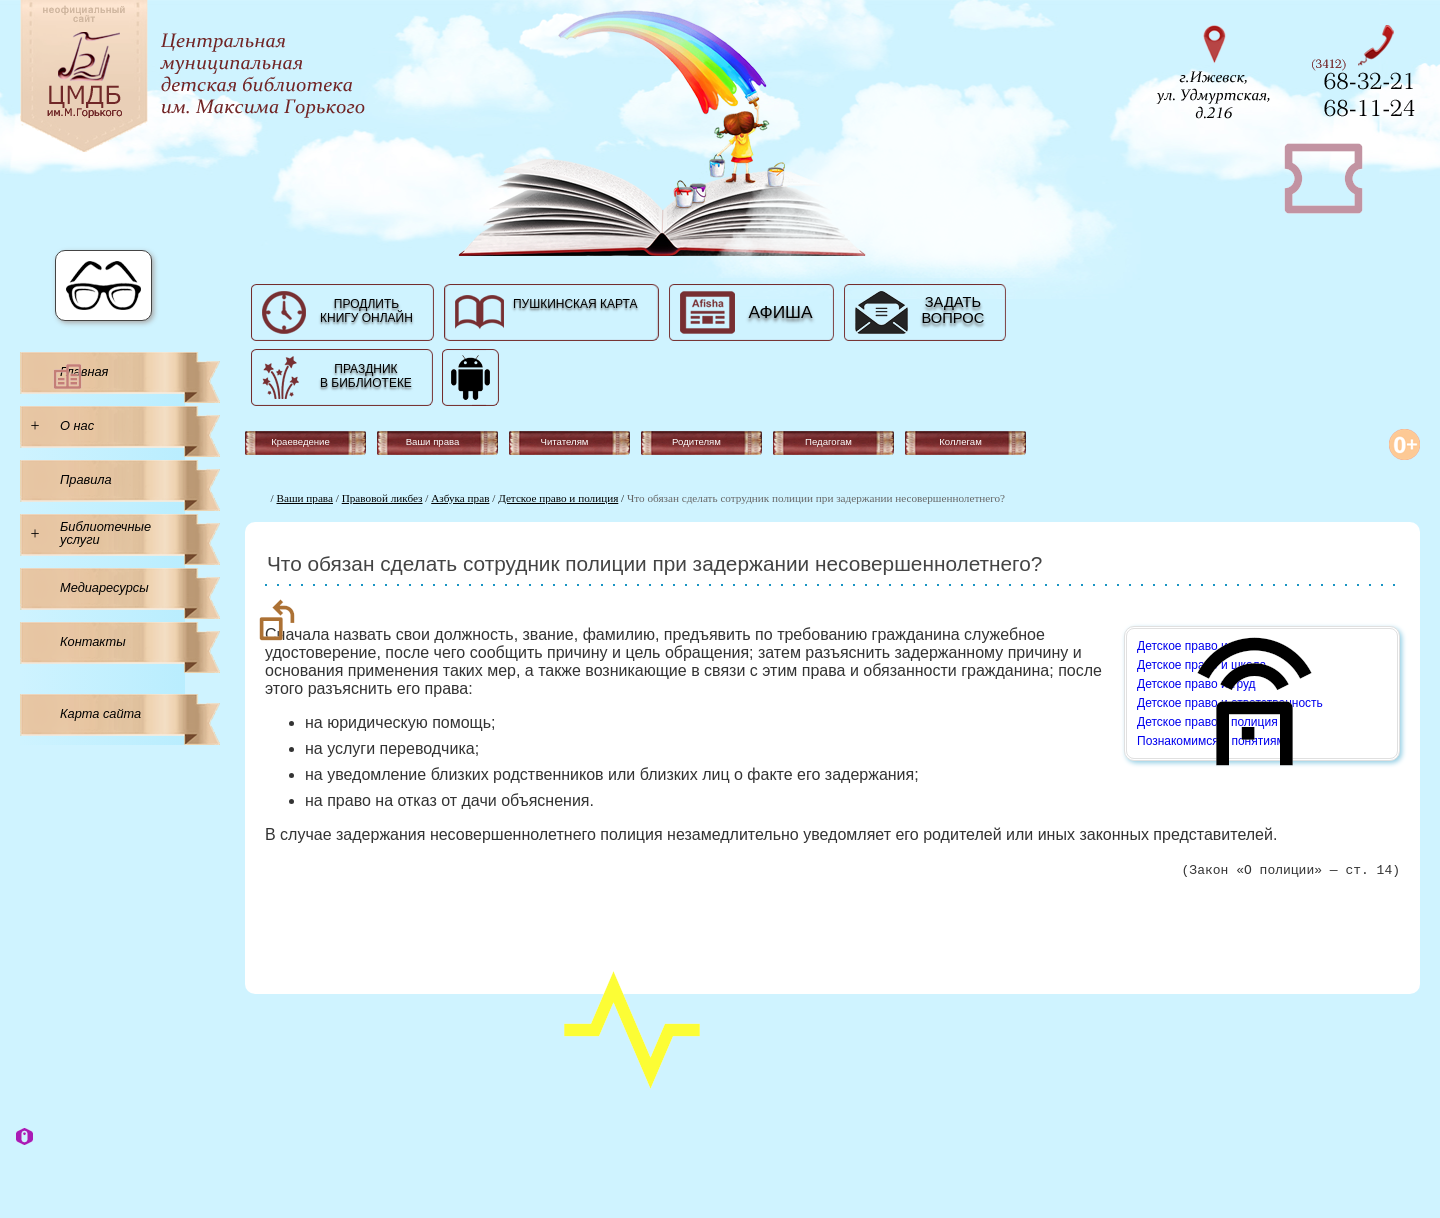  What do you see at coordinates (1323, 178) in the screenshot?
I see `view your tickets or passes` at bounding box center [1323, 178].